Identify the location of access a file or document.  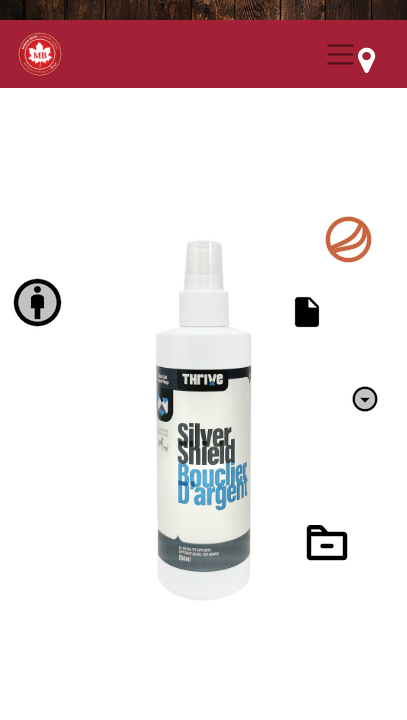
(307, 312).